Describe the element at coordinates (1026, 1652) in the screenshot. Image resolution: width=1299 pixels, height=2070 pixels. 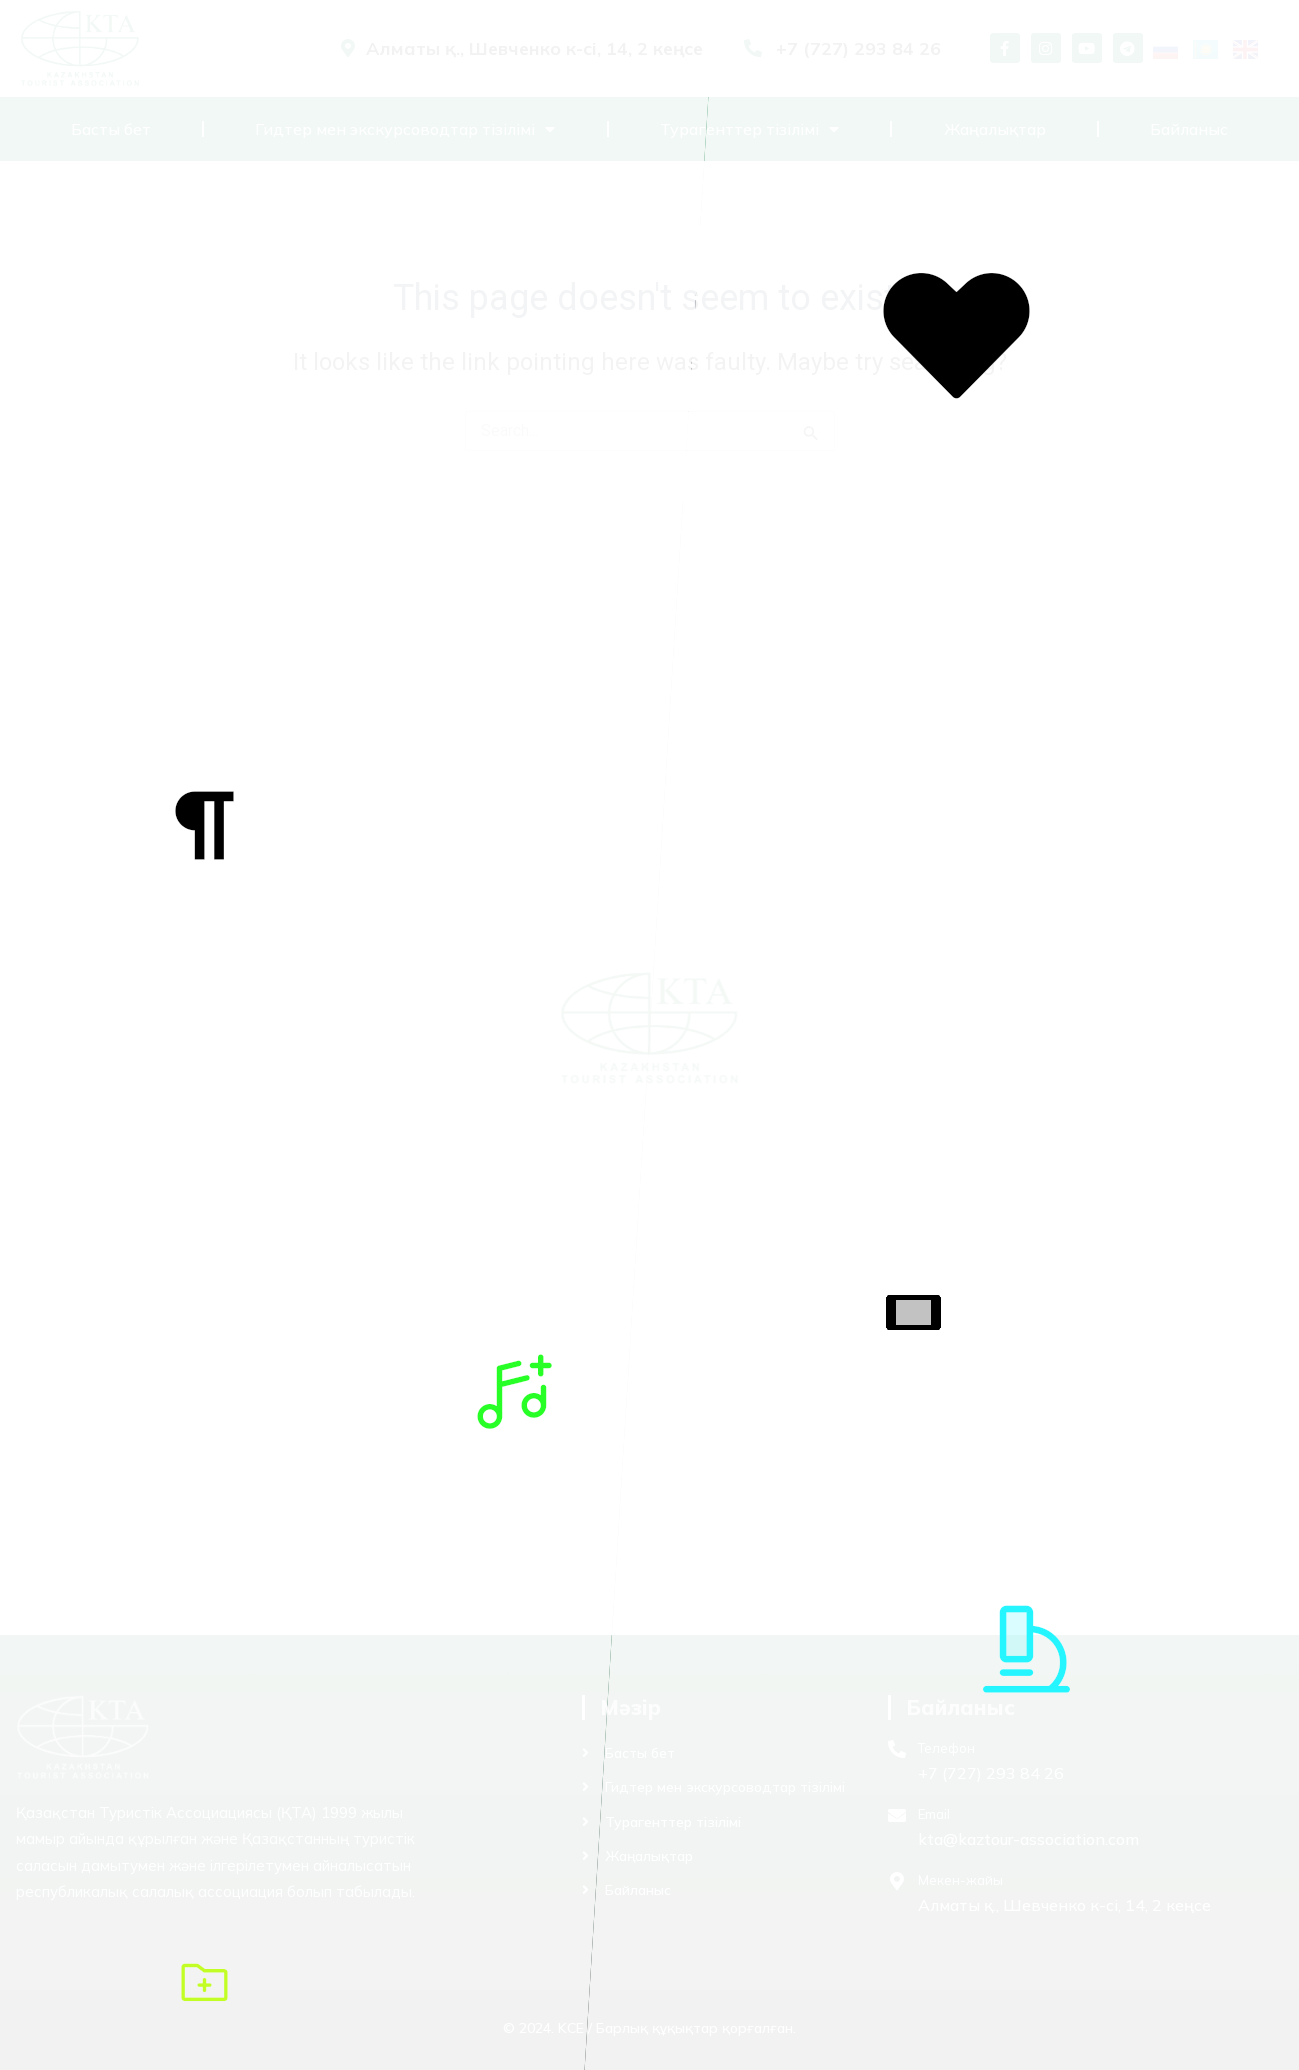
I see `access research or scientific tools` at that location.